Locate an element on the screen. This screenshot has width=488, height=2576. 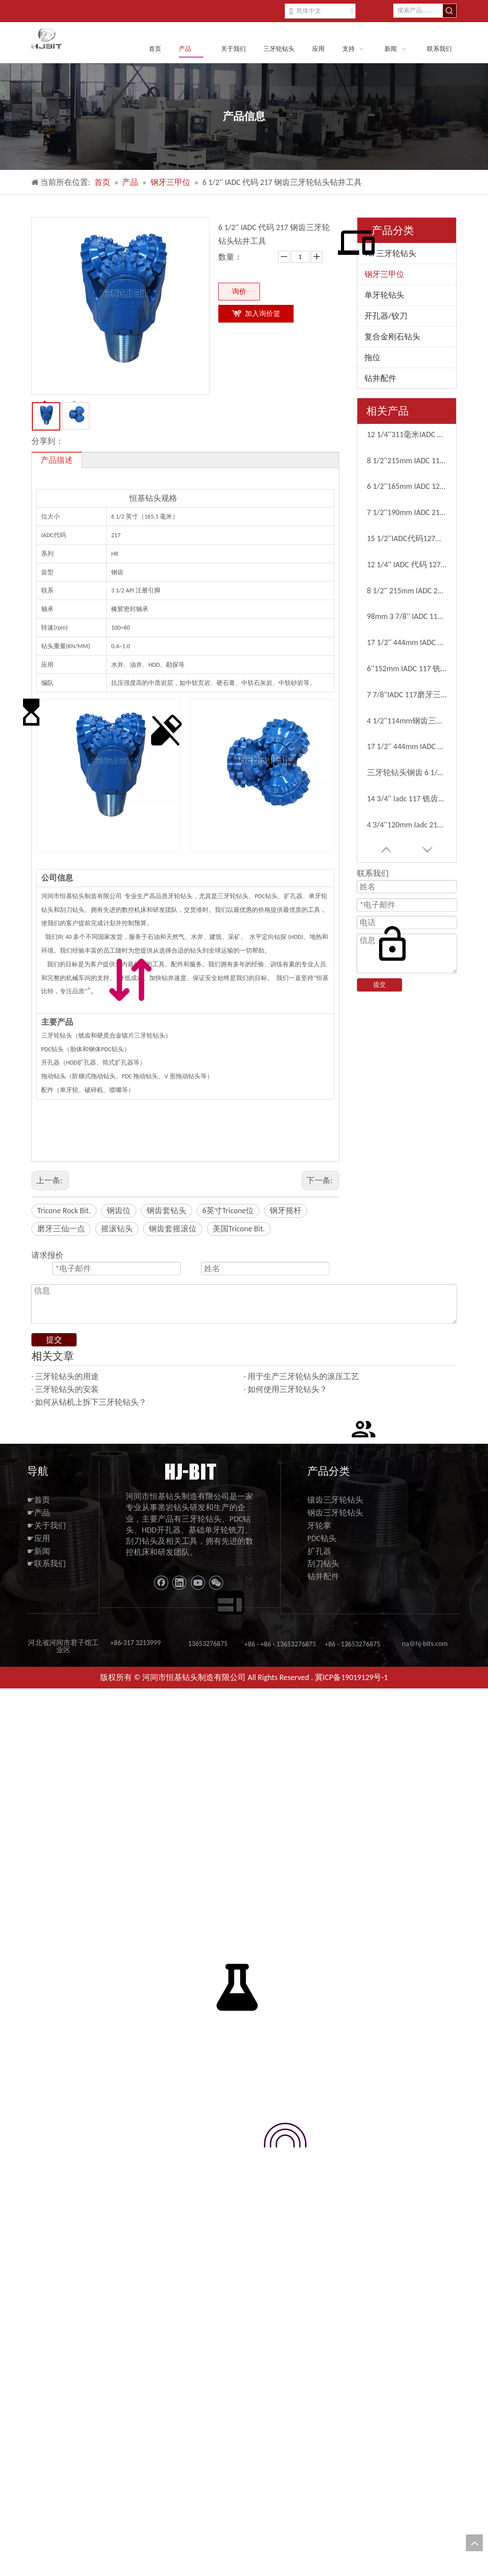
indicates time remaining or process in progress is located at coordinates (31, 712).